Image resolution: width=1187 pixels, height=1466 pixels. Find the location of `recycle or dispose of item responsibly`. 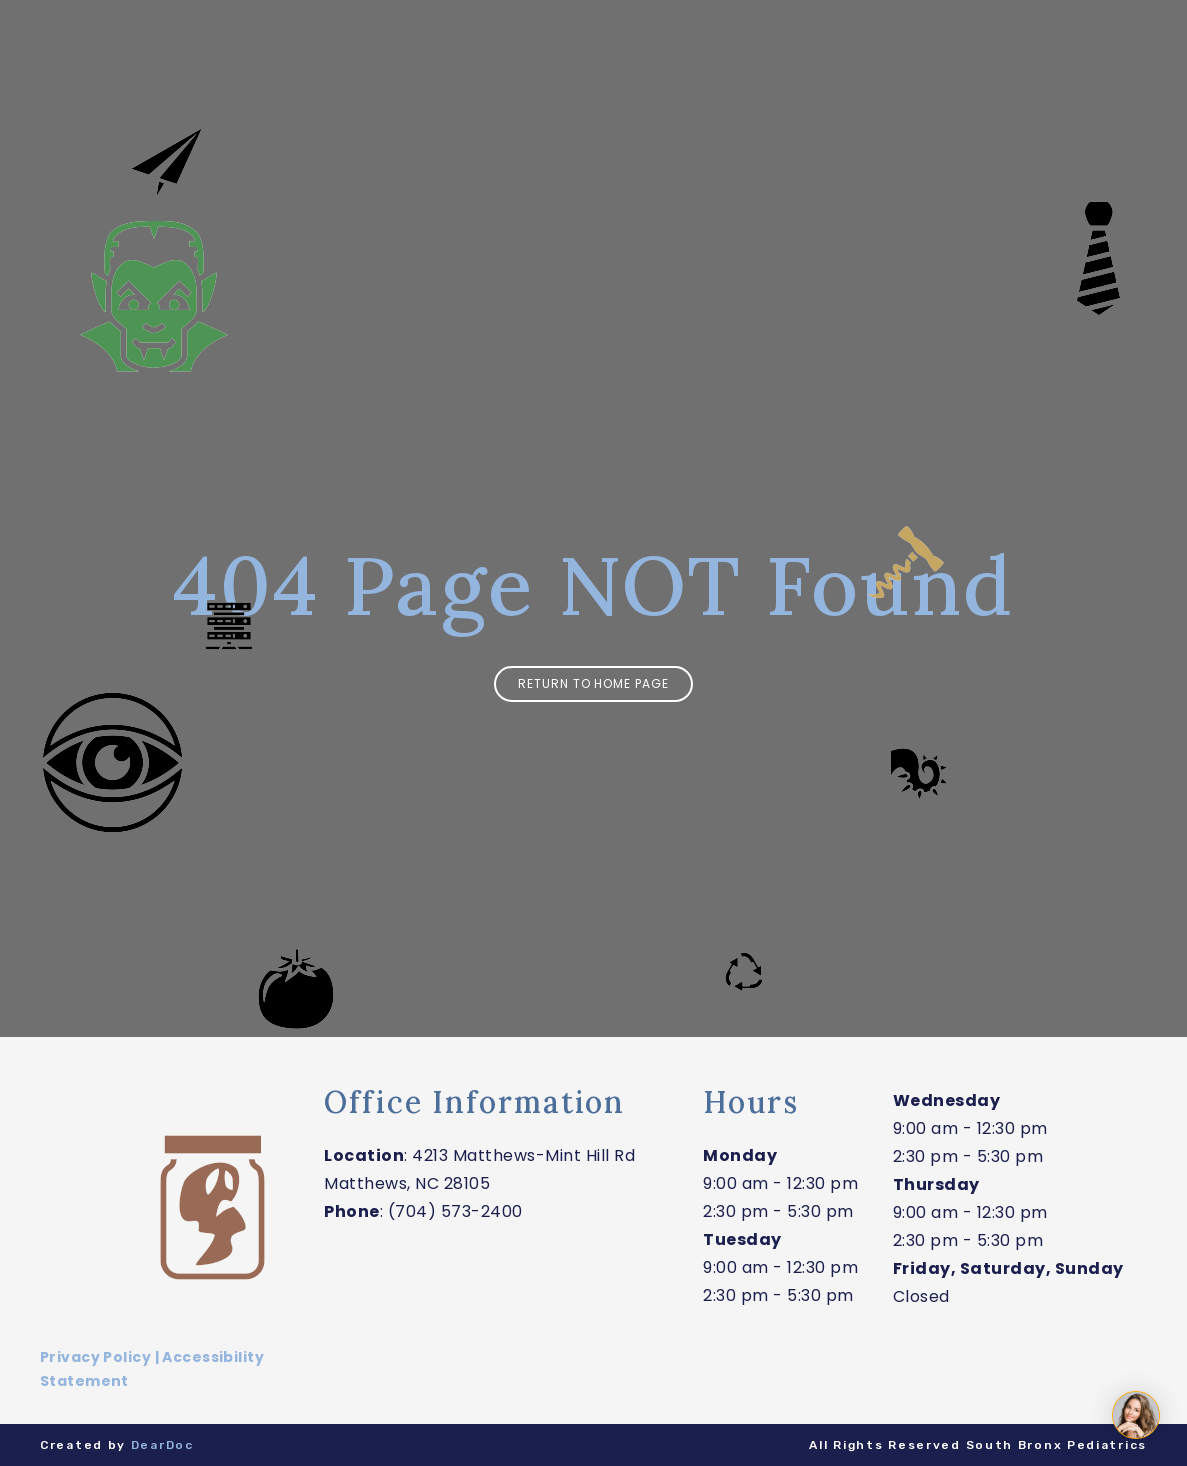

recycle or dispose of item responsibly is located at coordinates (744, 972).